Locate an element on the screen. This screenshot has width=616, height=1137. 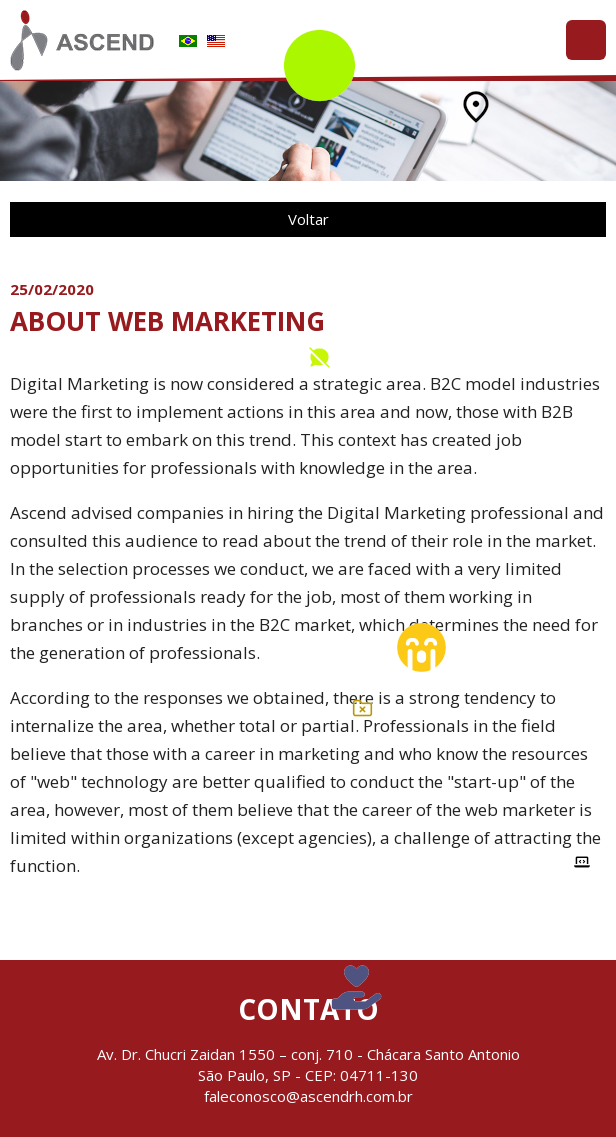
indicates an error or failed action is located at coordinates (421, 647).